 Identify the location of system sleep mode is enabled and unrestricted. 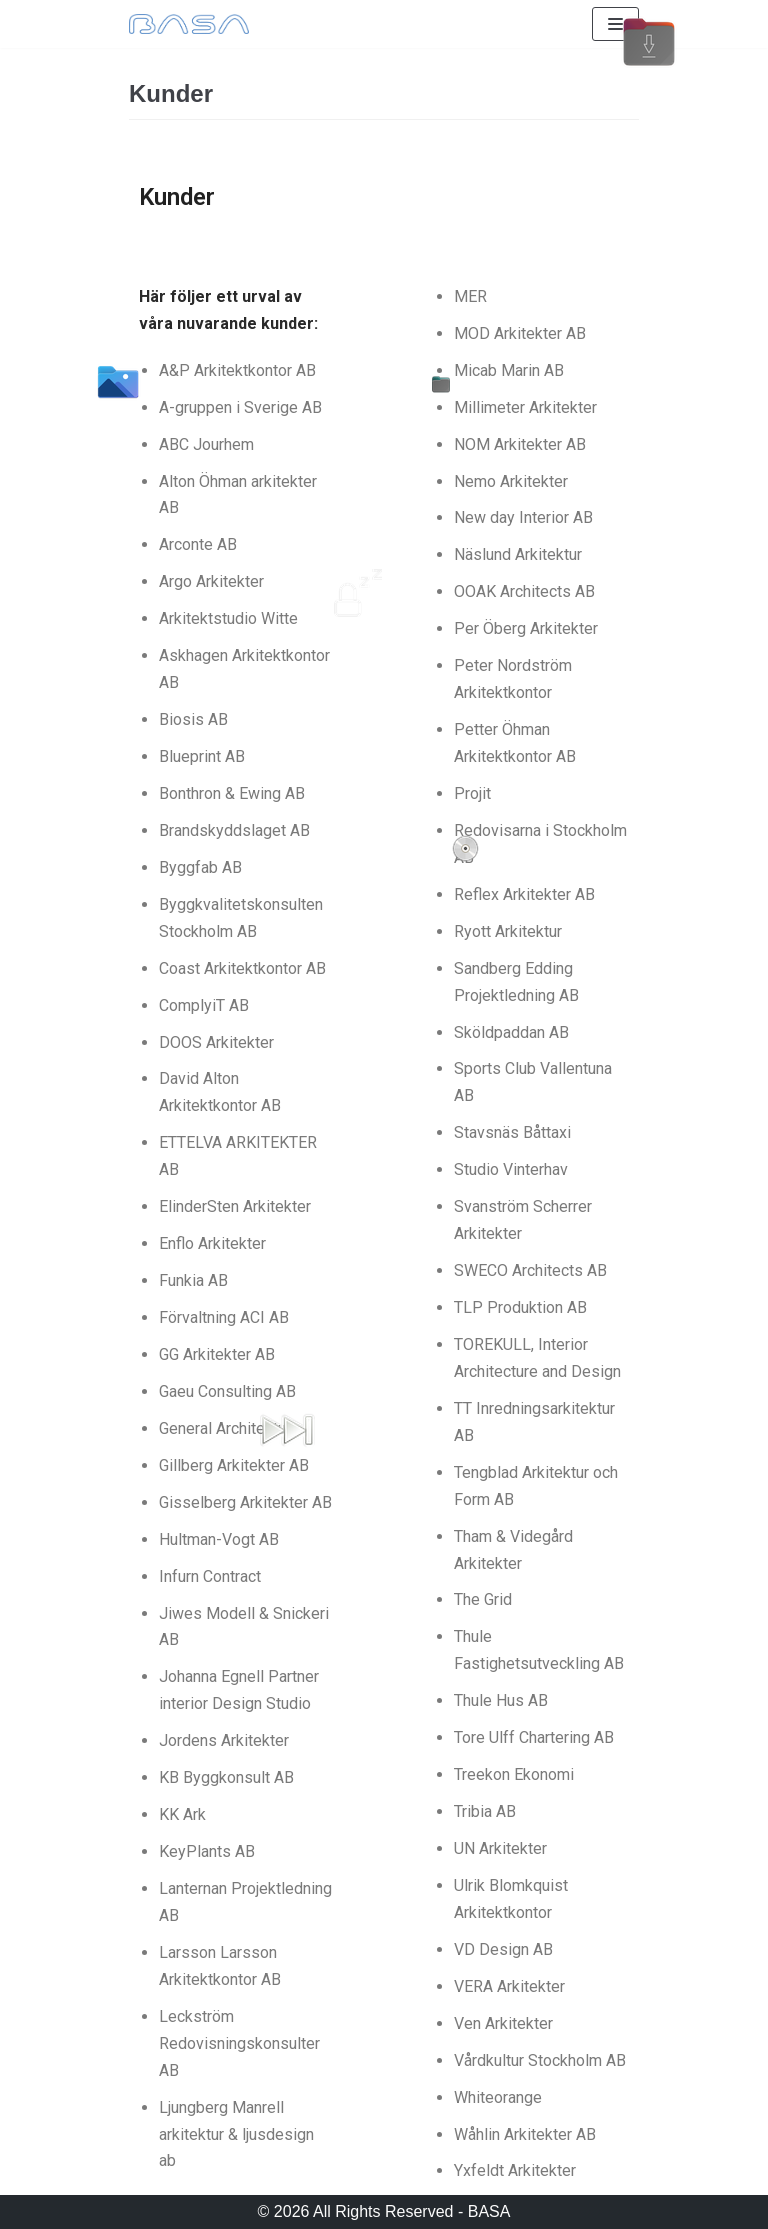
(358, 593).